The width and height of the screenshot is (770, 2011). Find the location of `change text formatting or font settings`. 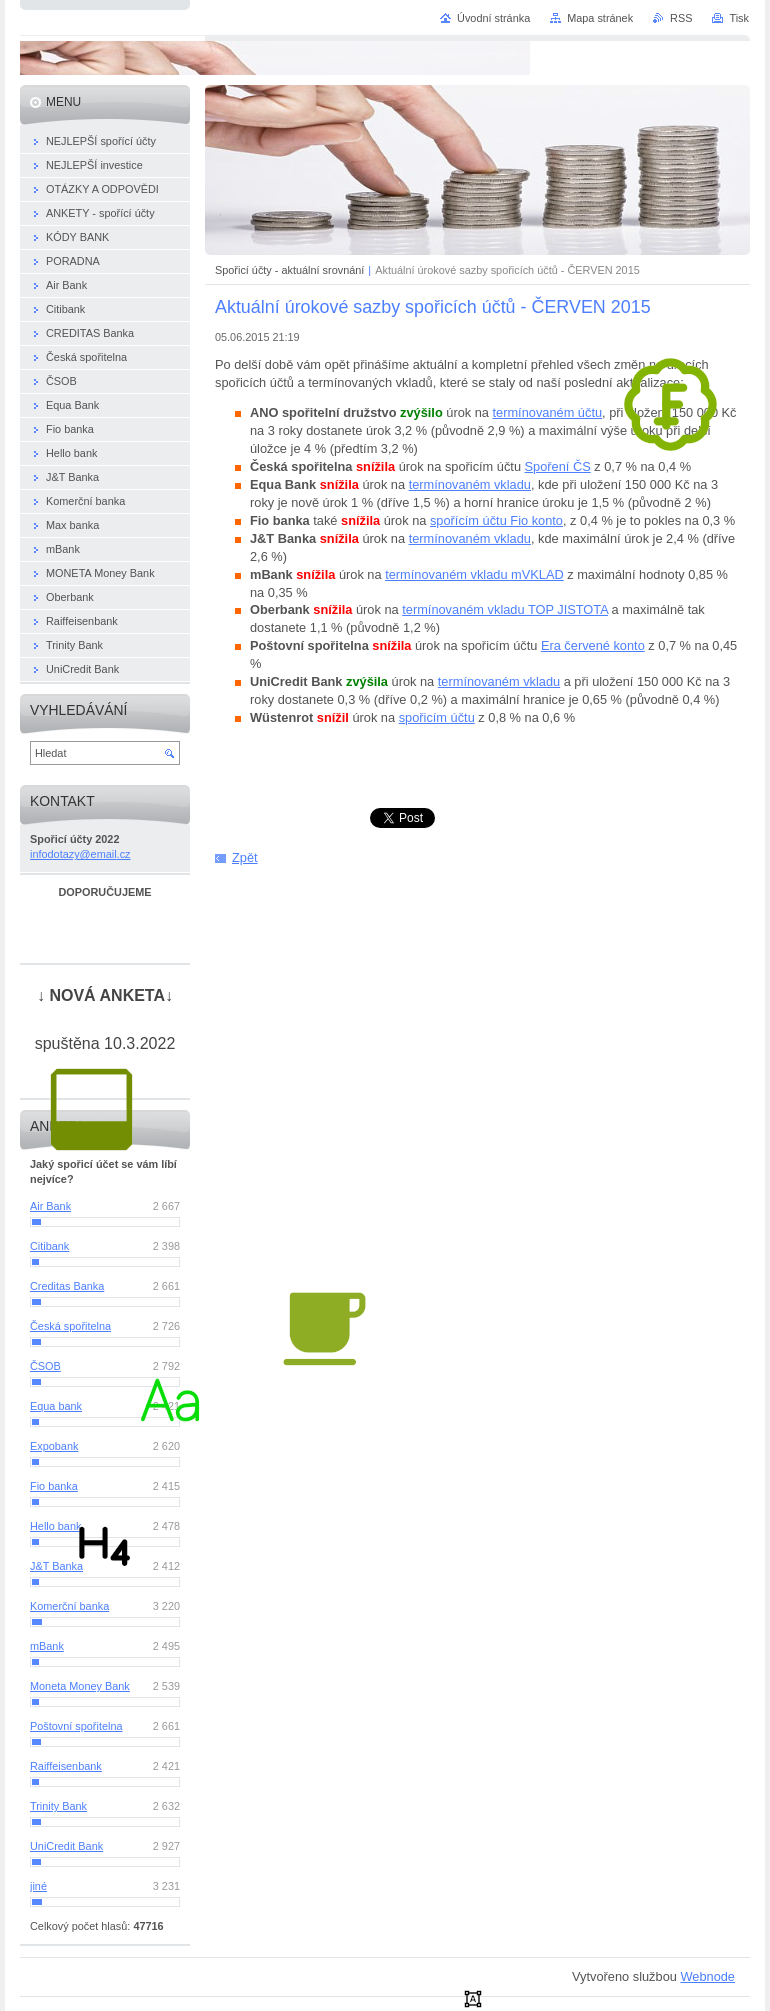

change text formatting or font settings is located at coordinates (170, 1400).